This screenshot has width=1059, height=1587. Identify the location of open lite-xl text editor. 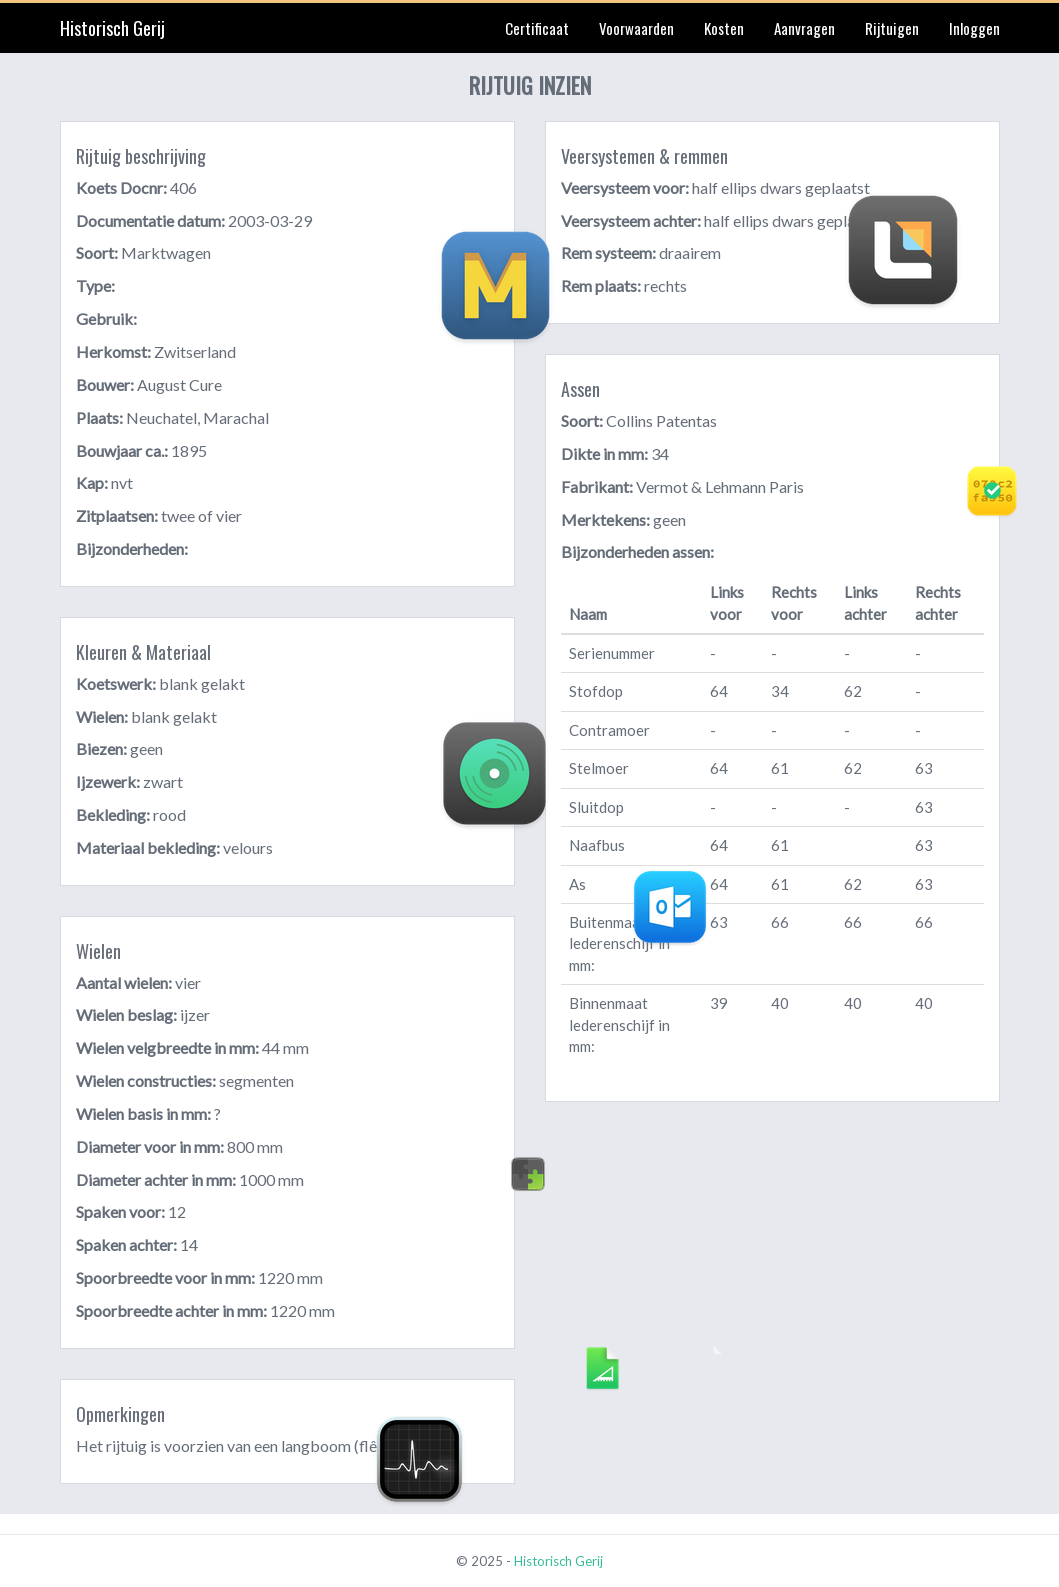
(903, 250).